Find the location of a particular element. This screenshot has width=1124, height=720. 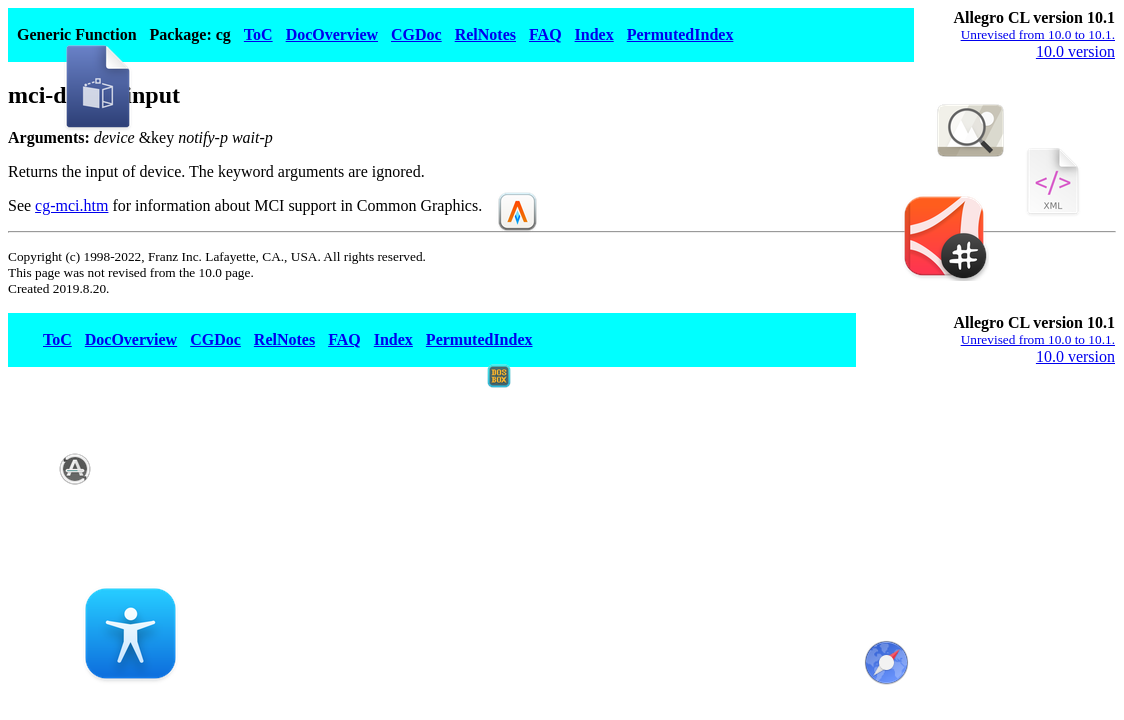

open zathura document viewer is located at coordinates (944, 236).